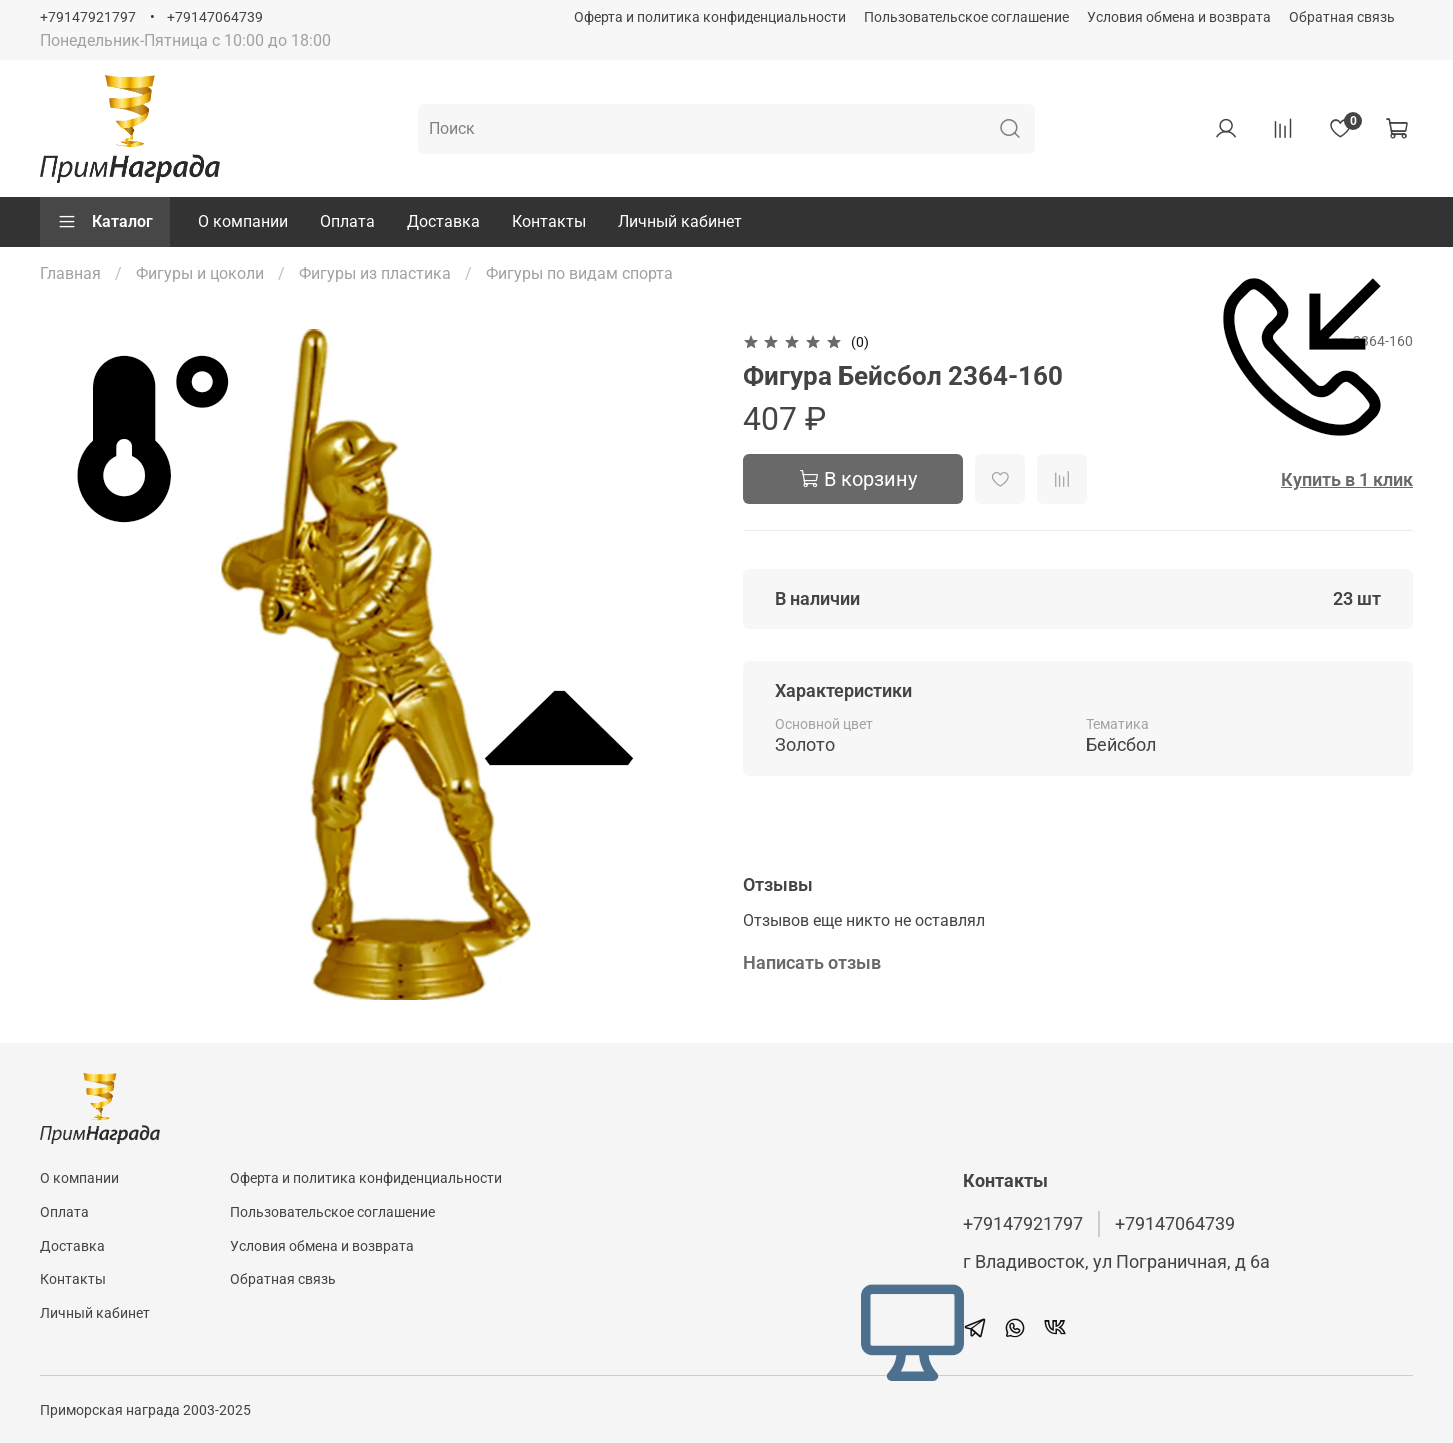  Describe the element at coordinates (559, 728) in the screenshot. I see `collapse an expanded section or panel` at that location.